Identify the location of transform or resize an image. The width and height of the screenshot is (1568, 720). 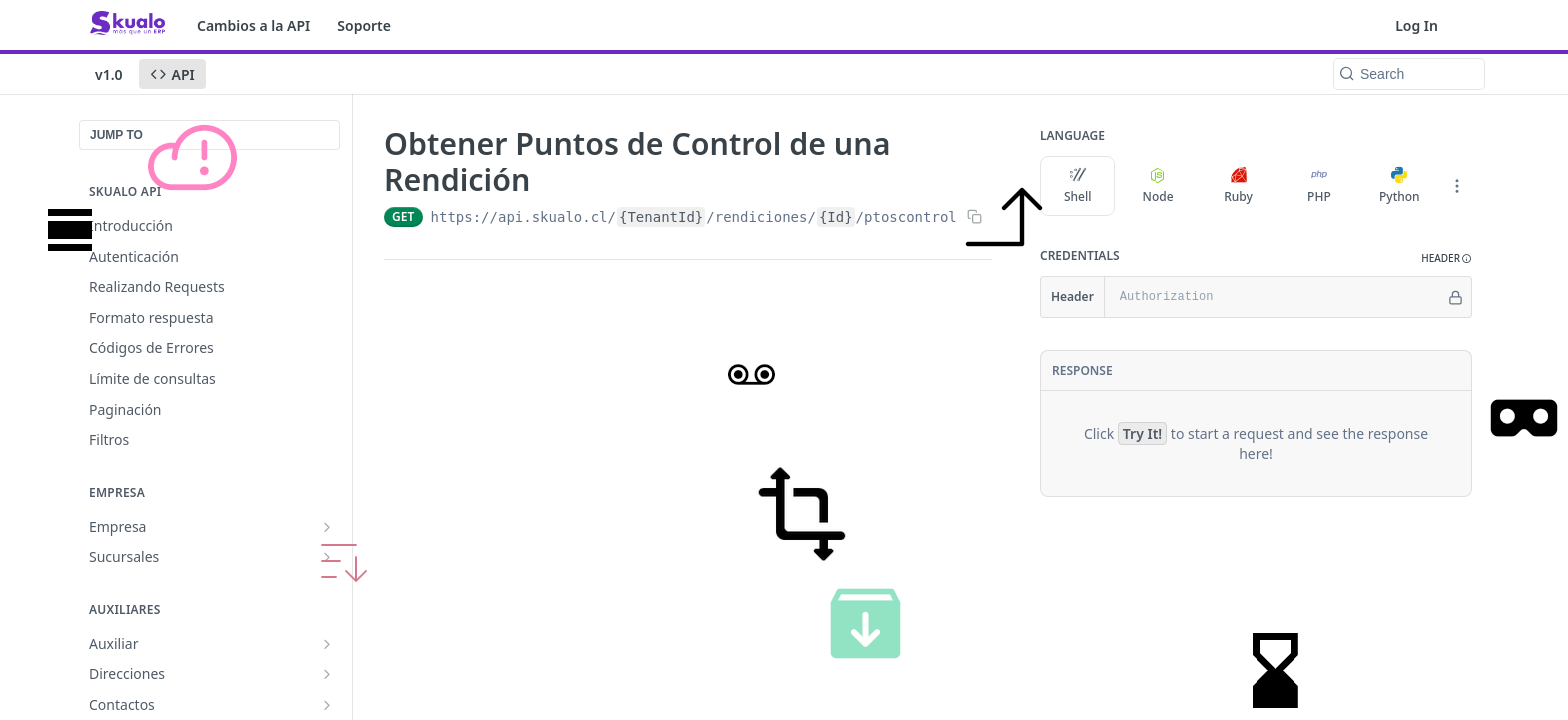
(802, 514).